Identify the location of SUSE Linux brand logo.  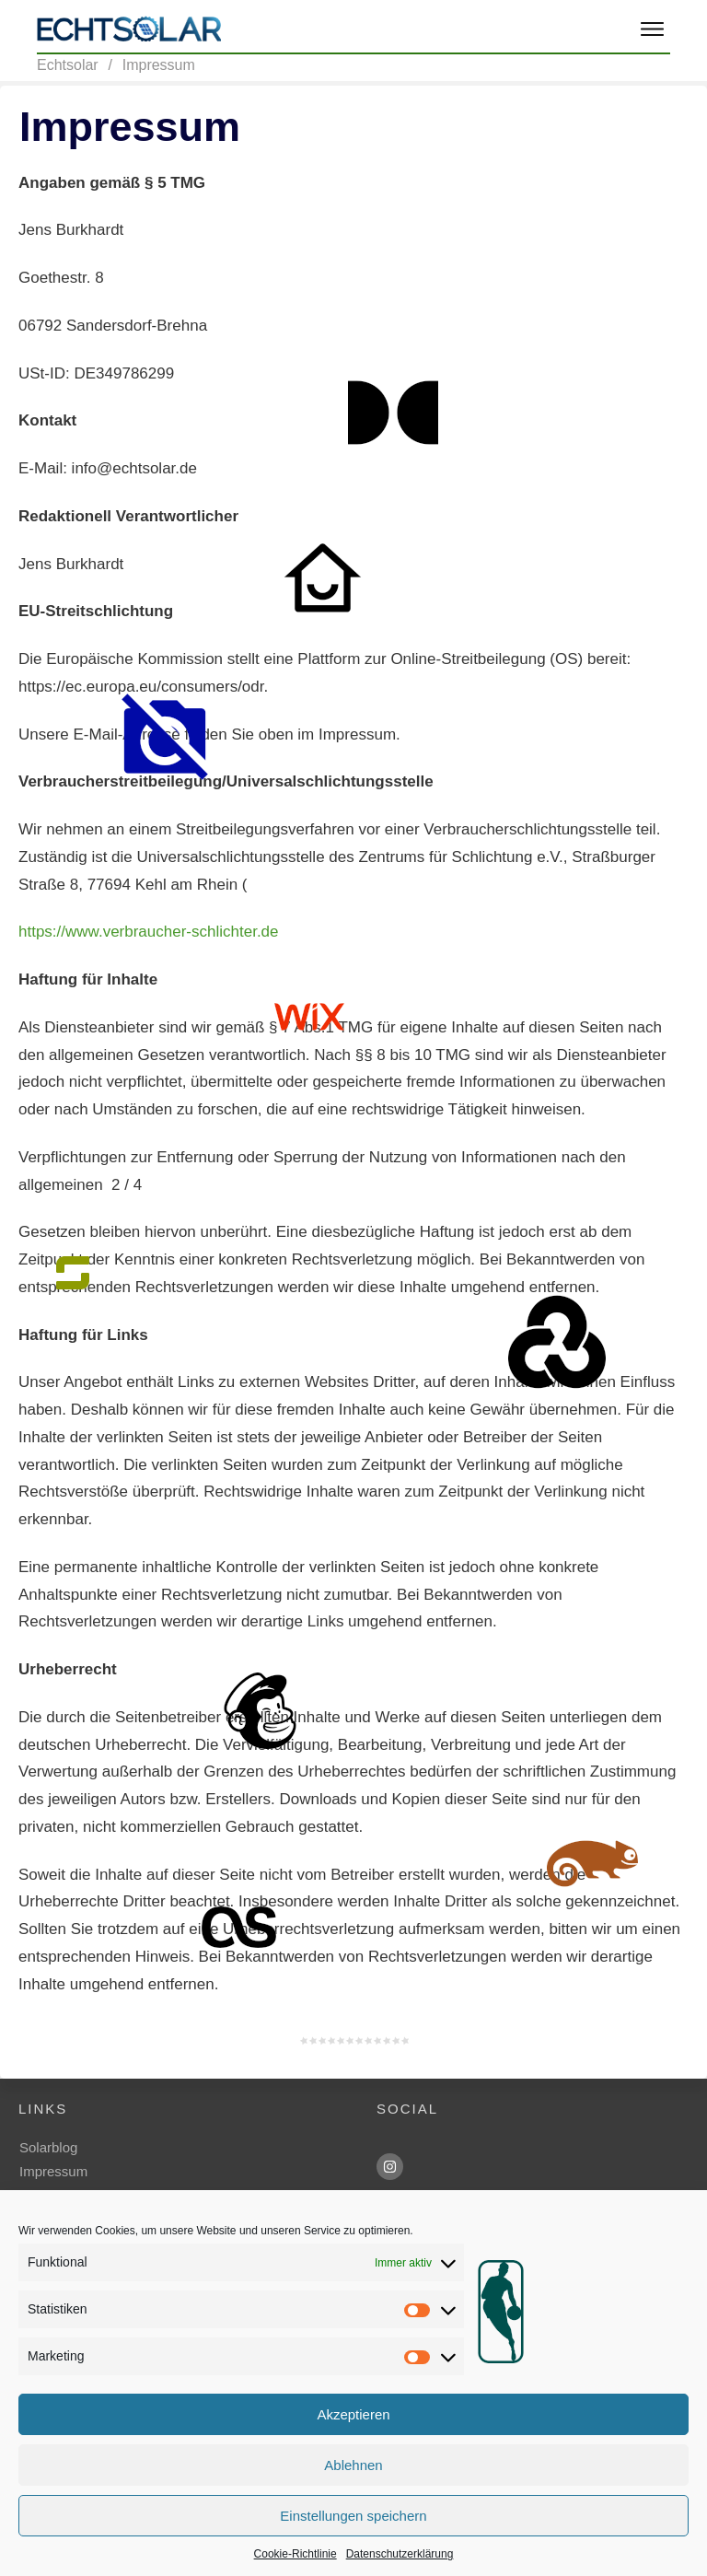
(592, 1863).